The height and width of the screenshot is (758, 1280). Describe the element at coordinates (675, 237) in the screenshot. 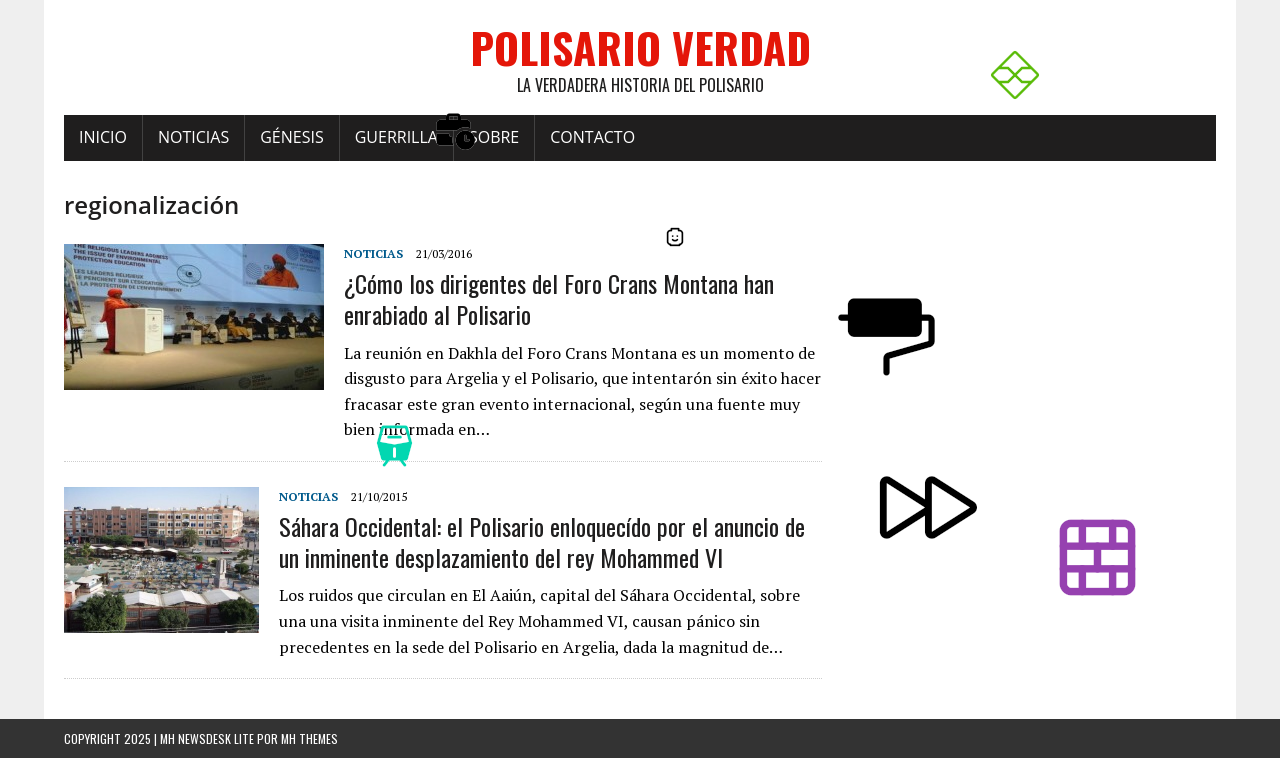

I see `access building blocks or modular components` at that location.